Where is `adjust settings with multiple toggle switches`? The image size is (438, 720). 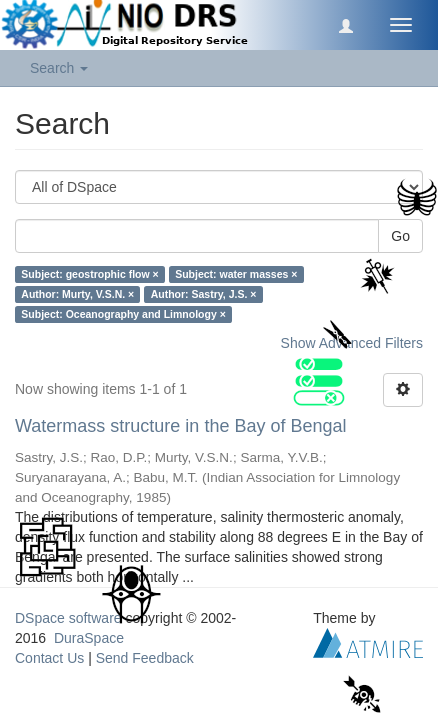 adjust settings with multiple toggle switches is located at coordinates (319, 382).